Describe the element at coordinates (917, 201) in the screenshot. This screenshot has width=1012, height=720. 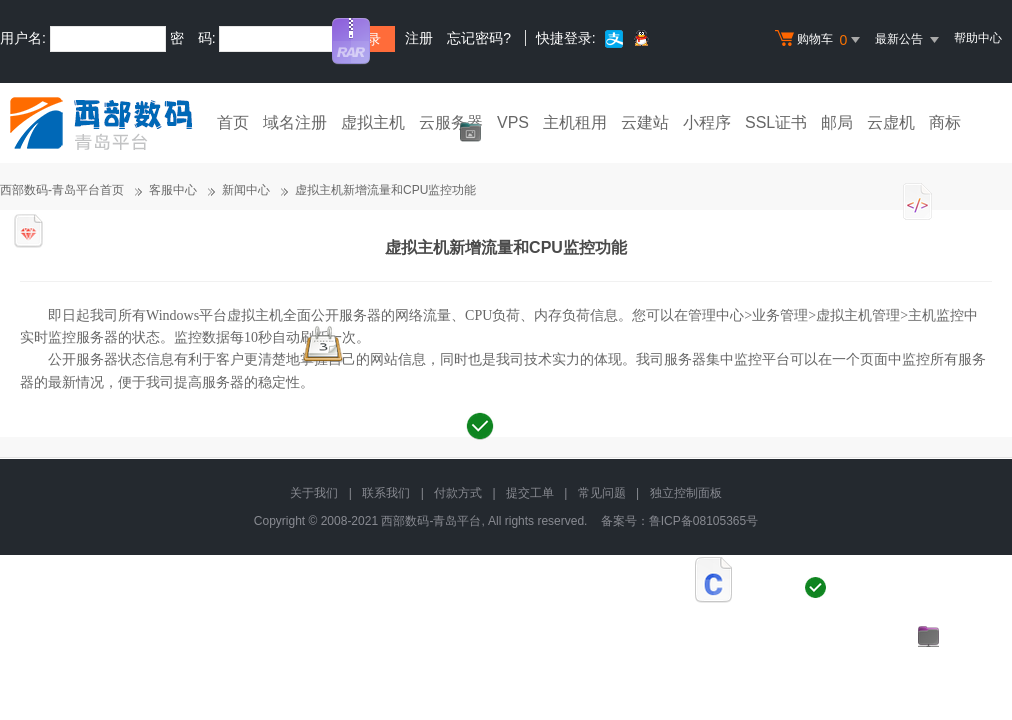
I see `a maven xml configuration file` at that location.